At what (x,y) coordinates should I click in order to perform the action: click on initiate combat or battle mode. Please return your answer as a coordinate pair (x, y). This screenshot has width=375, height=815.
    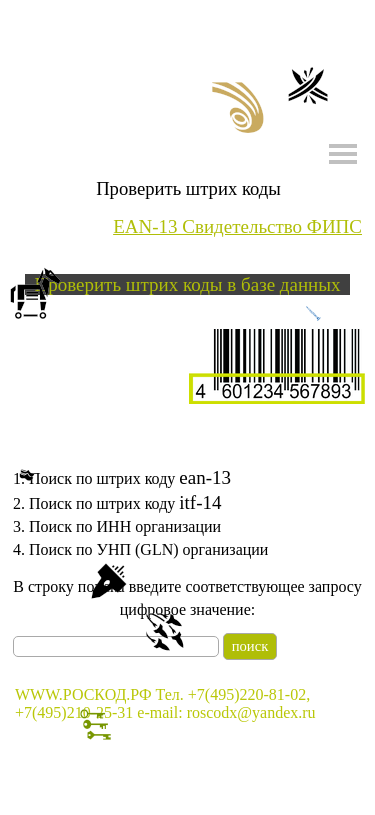
    Looking at the image, I should click on (308, 86).